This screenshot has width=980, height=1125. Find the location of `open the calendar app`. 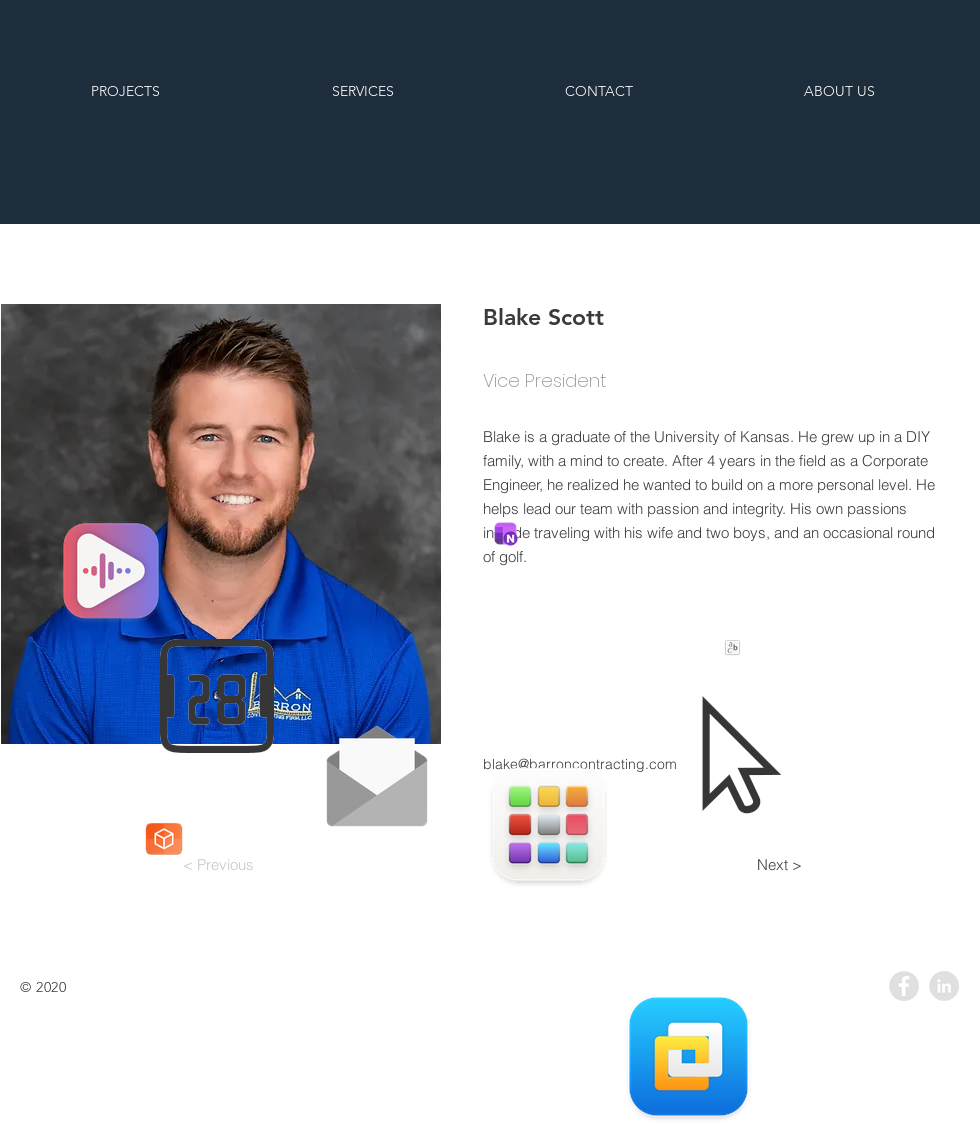

open the calendar app is located at coordinates (217, 696).